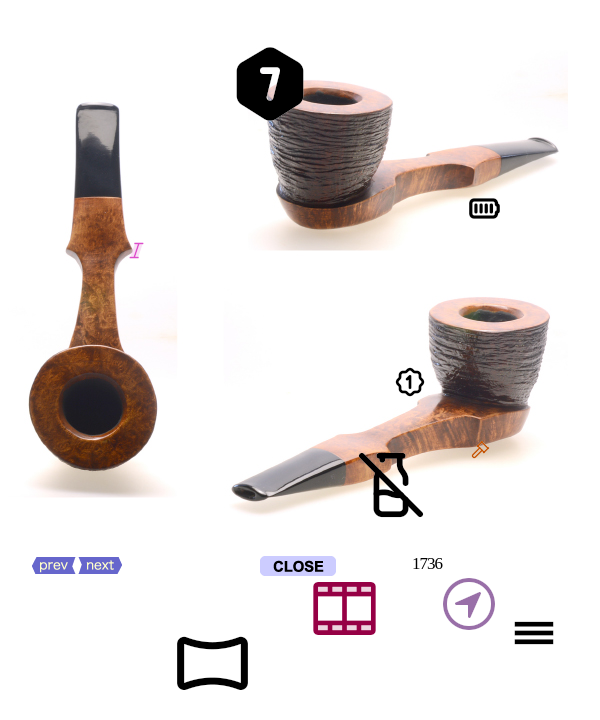  Describe the element at coordinates (344, 608) in the screenshot. I see `browse video or movie content` at that location.